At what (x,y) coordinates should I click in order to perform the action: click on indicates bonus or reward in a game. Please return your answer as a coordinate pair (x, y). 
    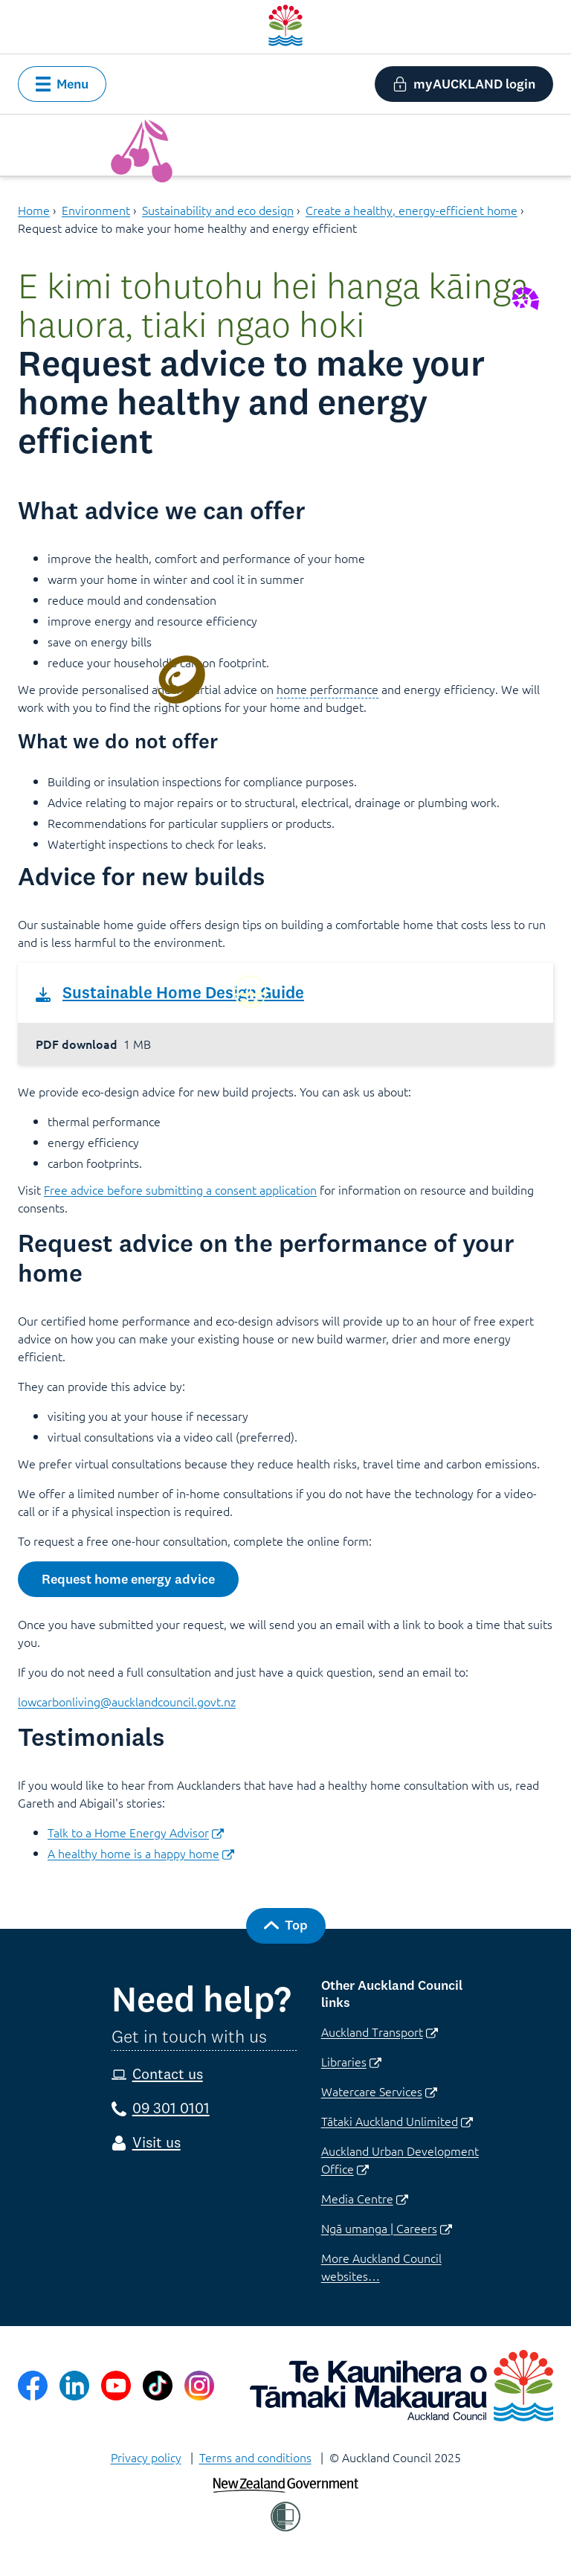
    Looking at the image, I should click on (141, 150).